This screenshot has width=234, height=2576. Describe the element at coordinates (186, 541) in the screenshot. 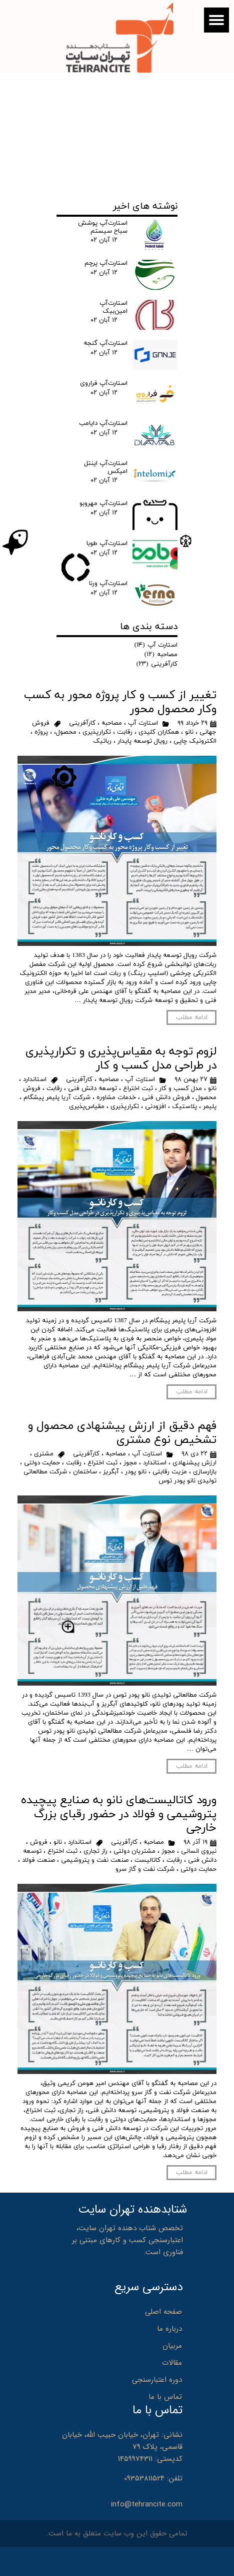

I see `view amusement park or carnival attractions` at that location.